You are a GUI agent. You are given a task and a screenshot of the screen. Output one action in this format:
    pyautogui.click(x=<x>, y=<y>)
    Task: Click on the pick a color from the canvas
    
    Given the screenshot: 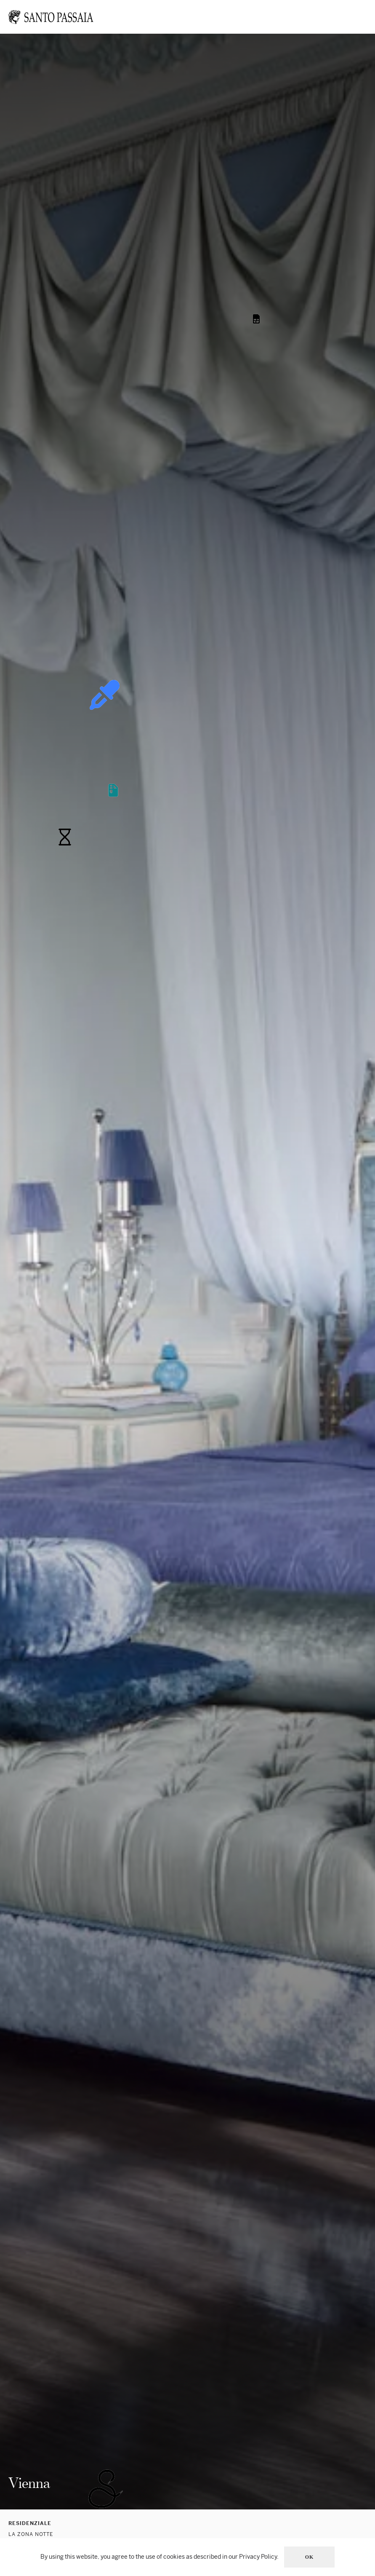 What is the action you would take?
    pyautogui.click(x=104, y=695)
    